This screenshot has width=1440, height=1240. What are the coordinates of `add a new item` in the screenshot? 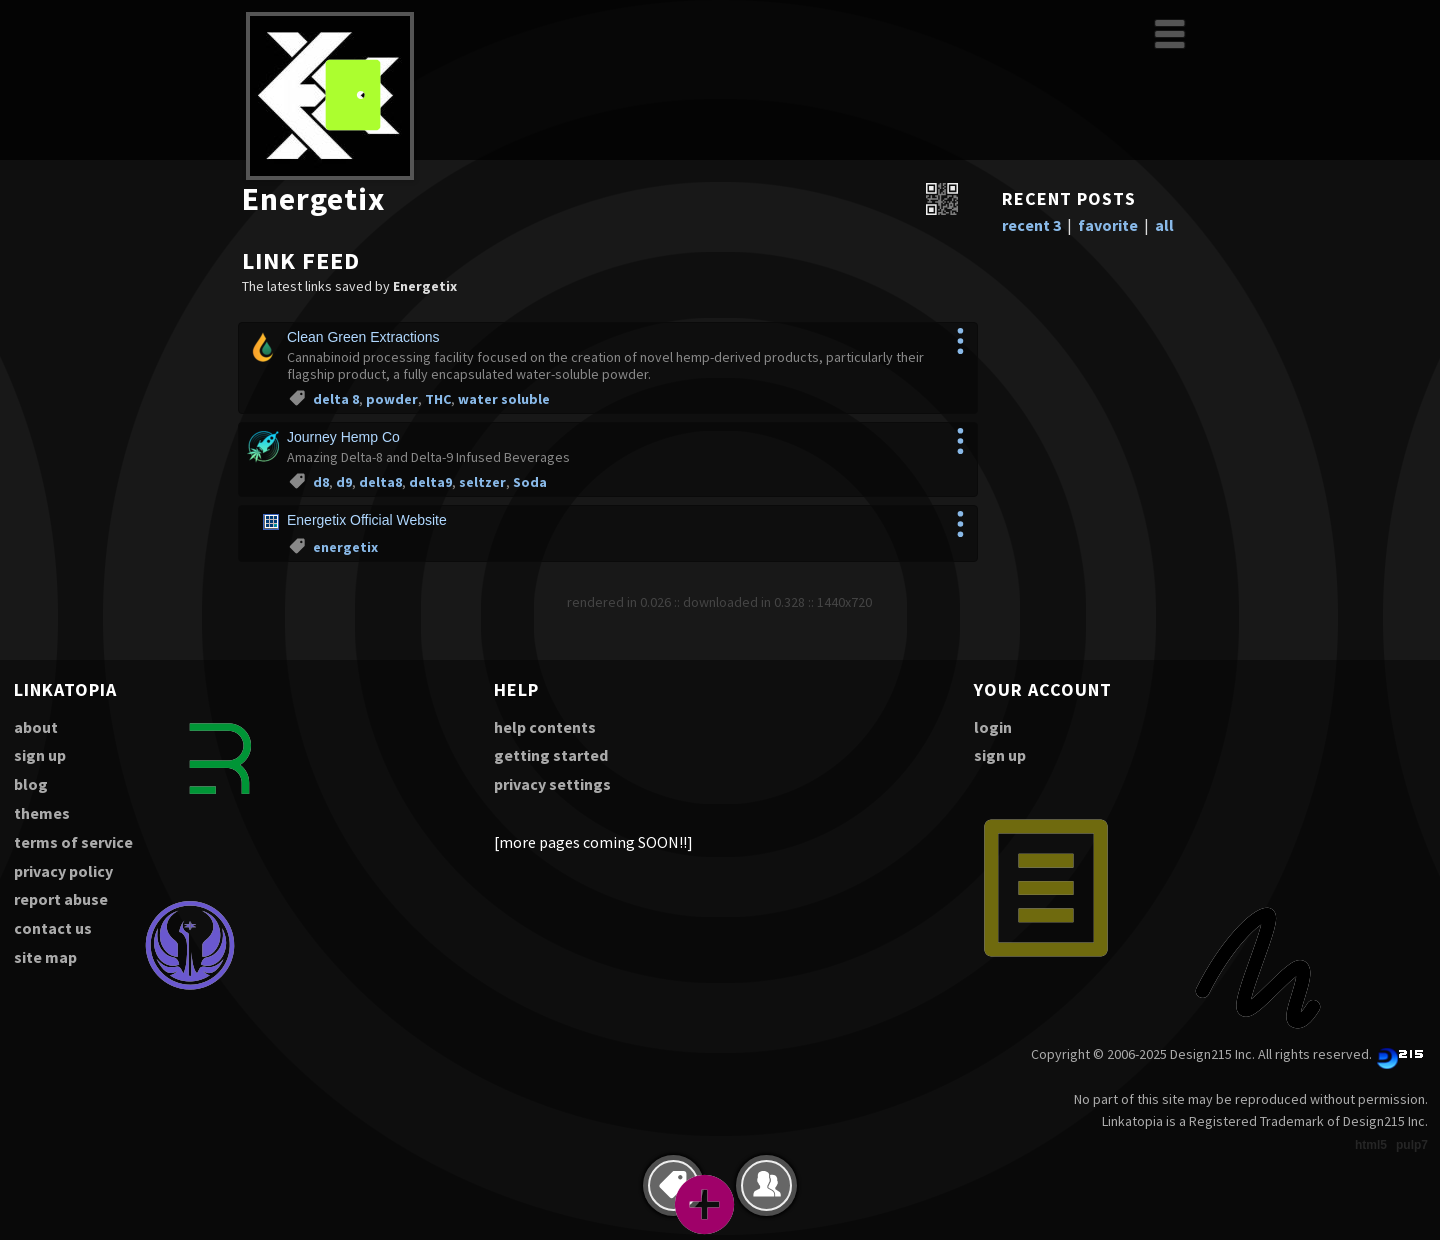 It's located at (704, 1204).